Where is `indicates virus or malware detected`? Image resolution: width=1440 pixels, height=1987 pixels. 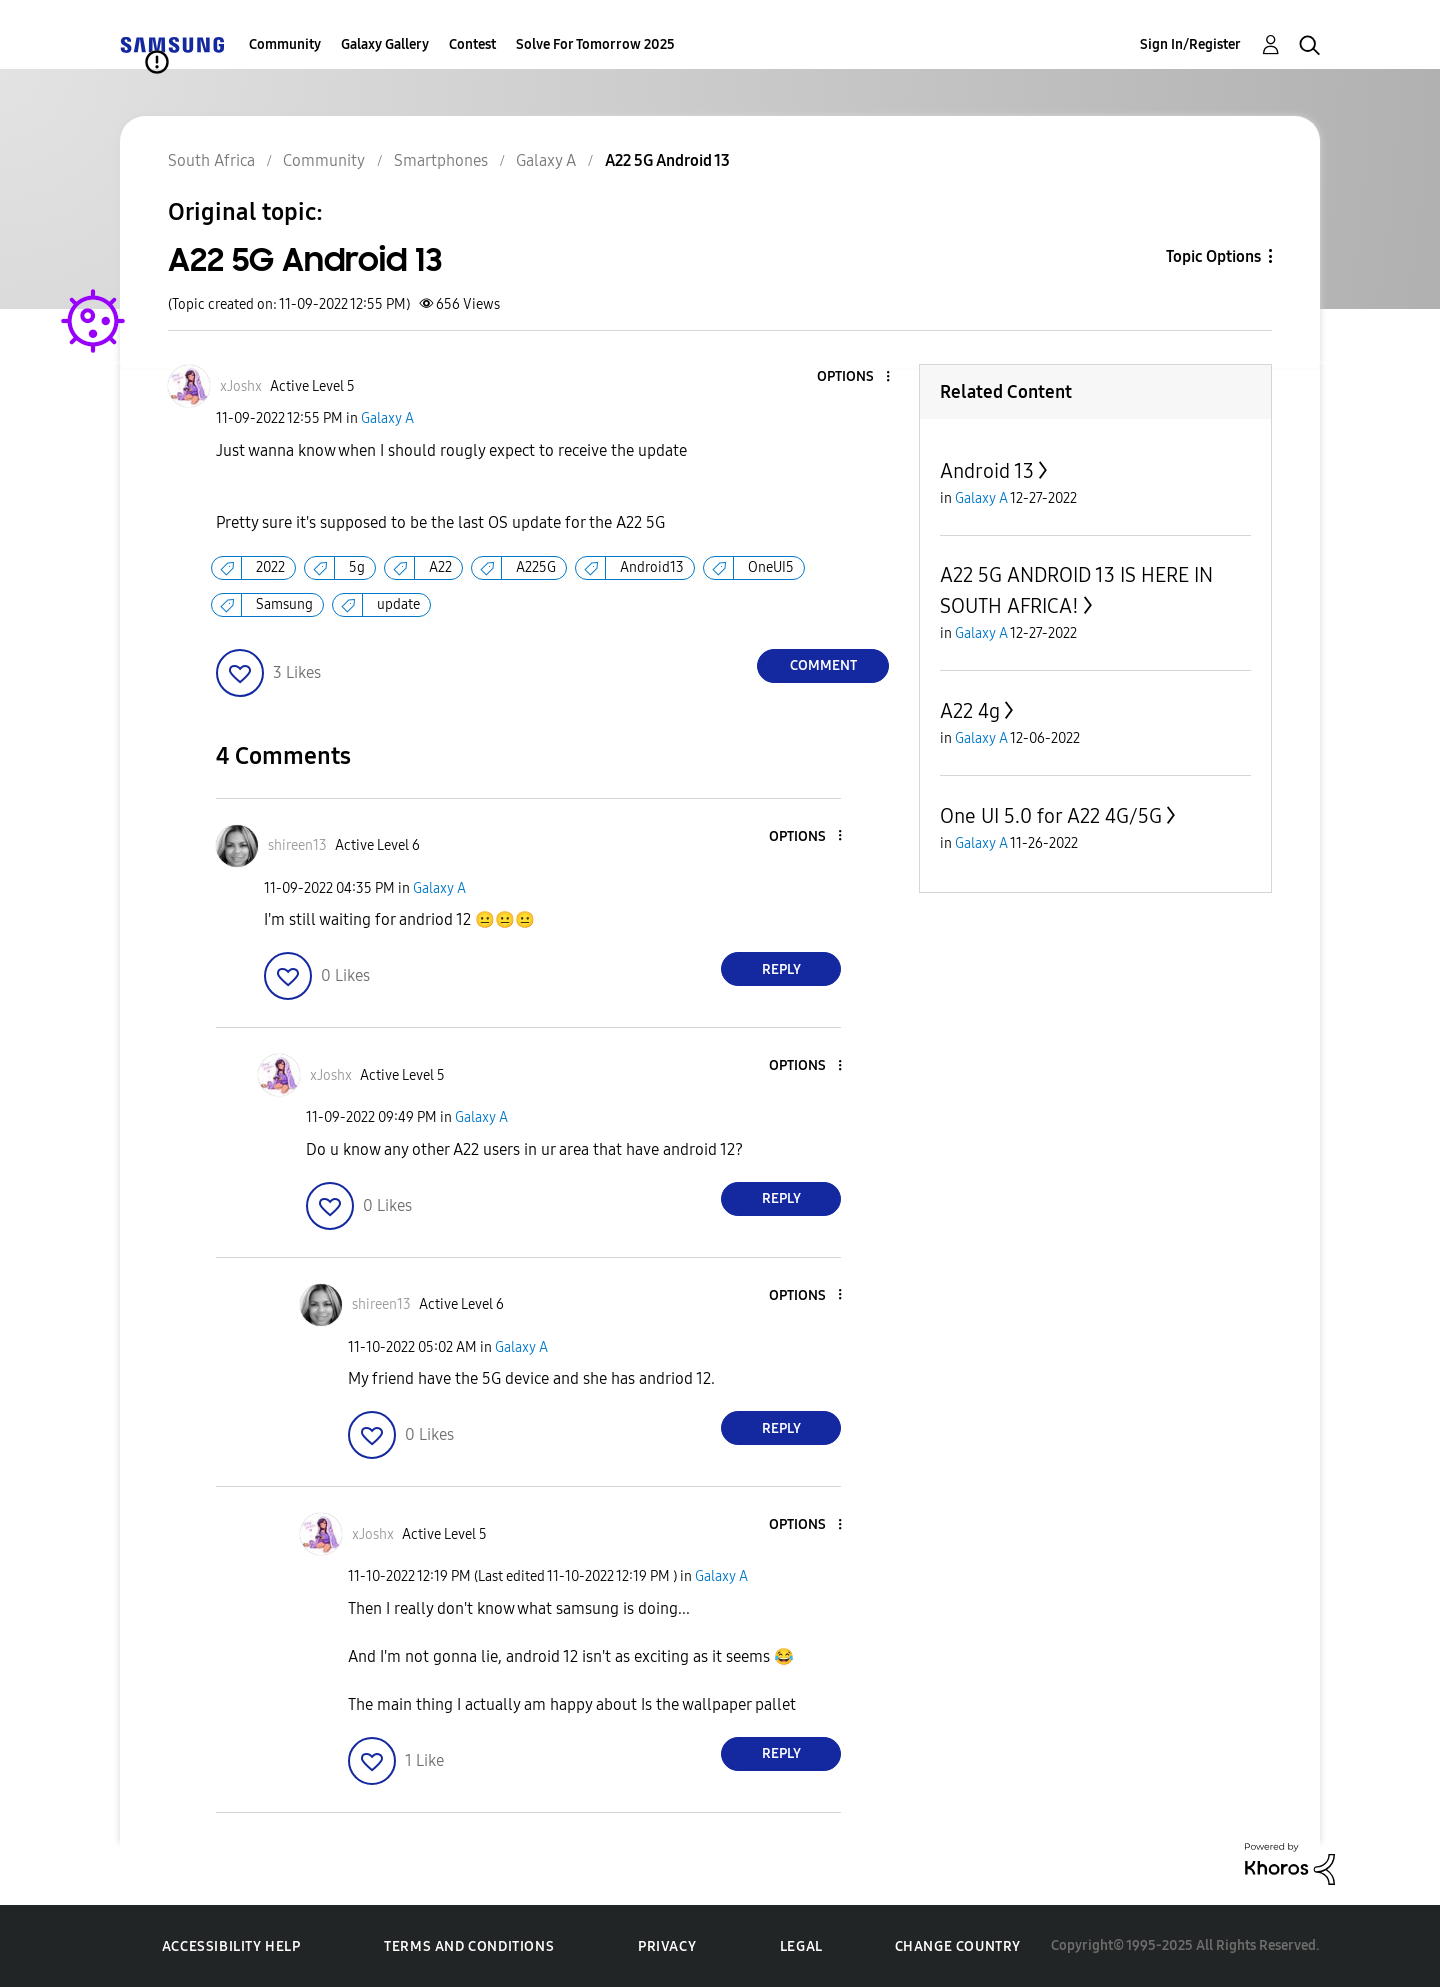 indicates virus or malware detected is located at coordinates (93, 321).